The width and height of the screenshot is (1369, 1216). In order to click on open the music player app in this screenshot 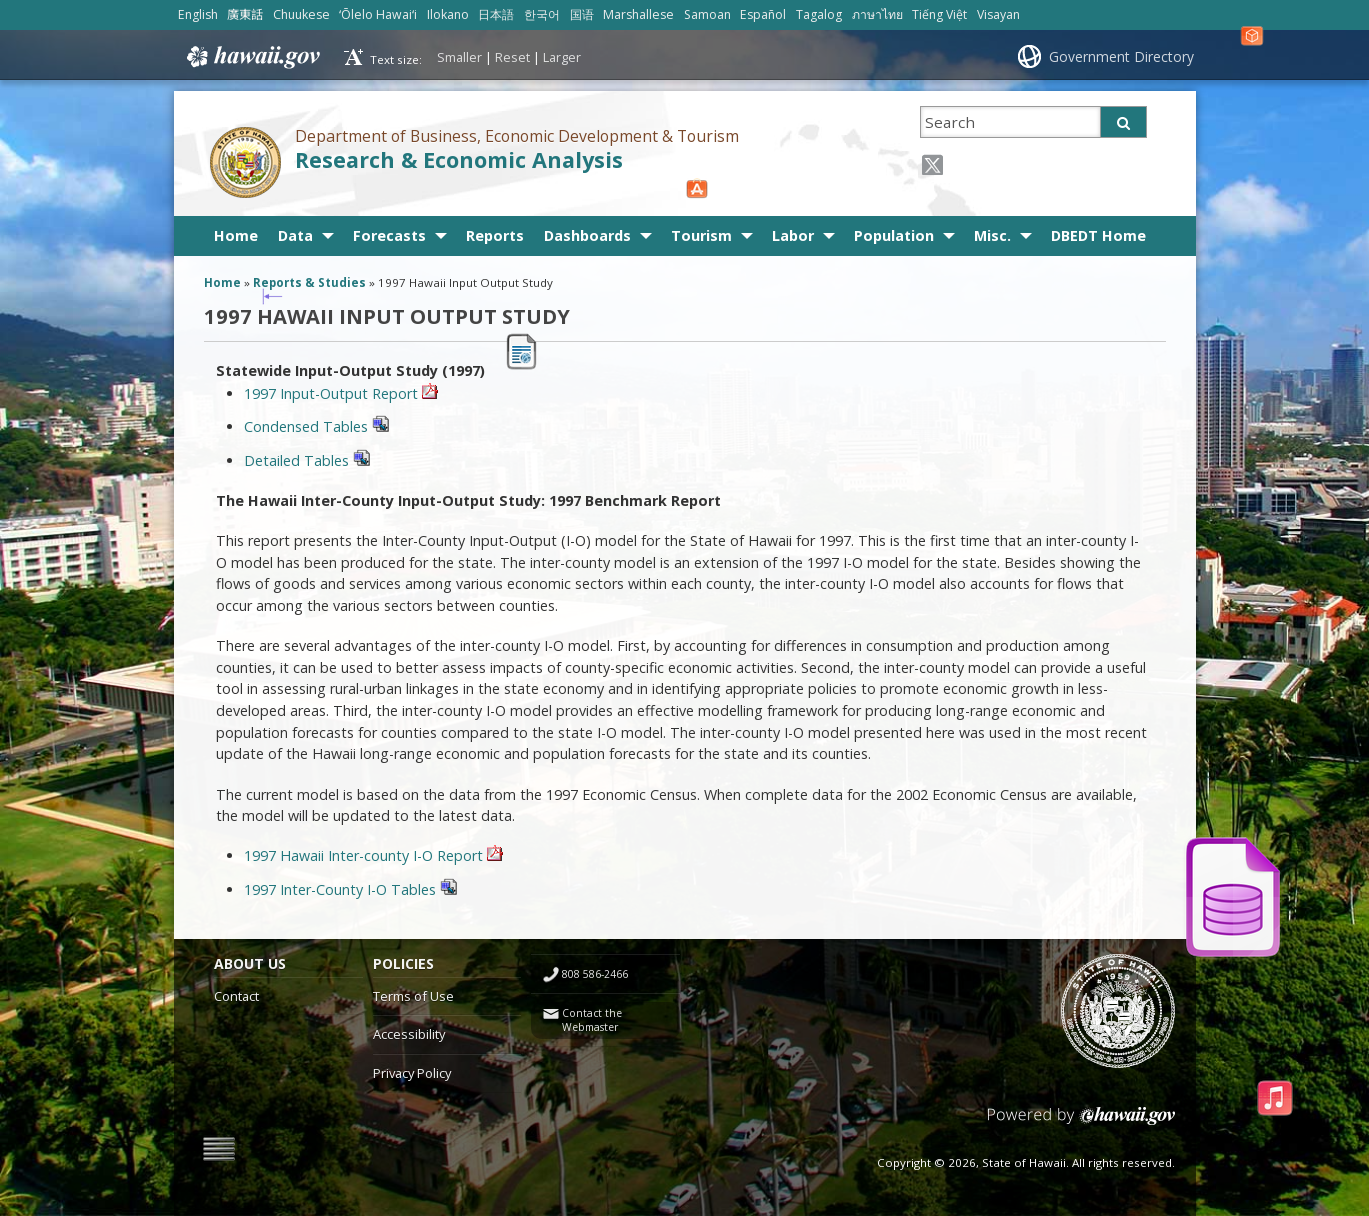, I will do `click(1275, 1098)`.